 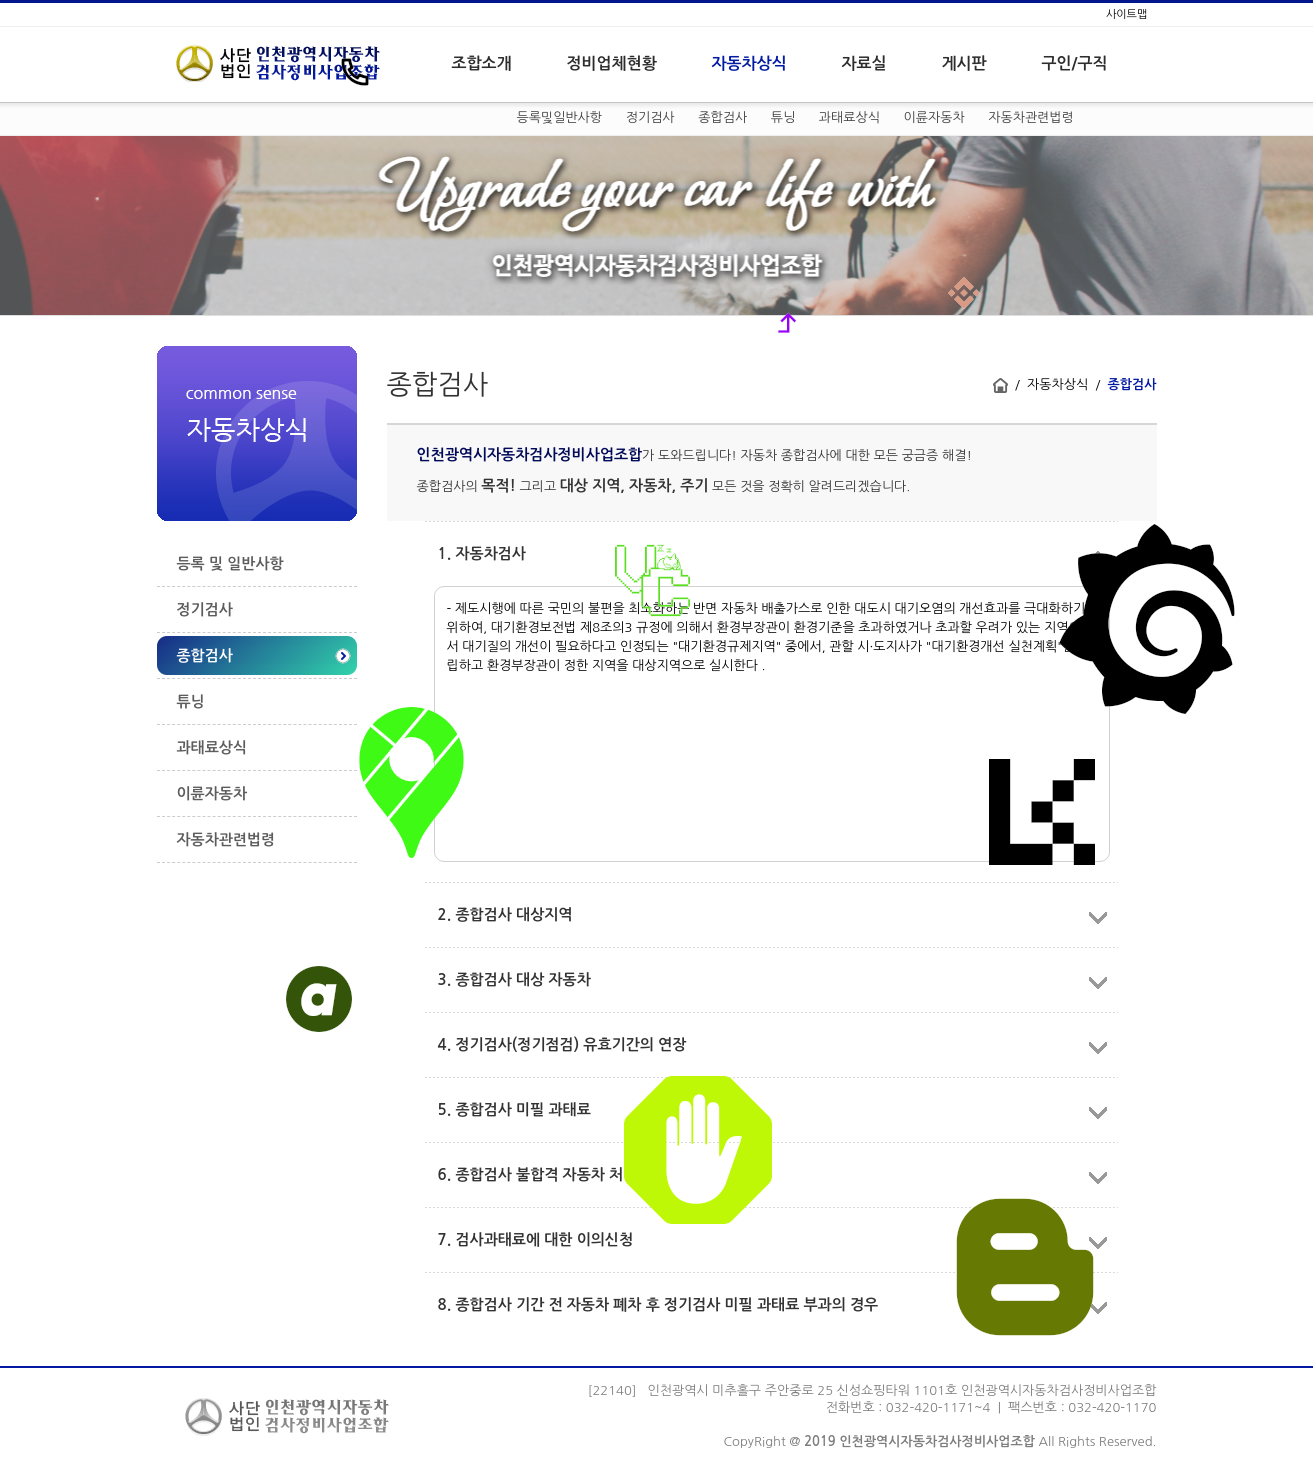 What do you see at coordinates (319, 999) in the screenshot?
I see `open the AirAsia app` at bounding box center [319, 999].